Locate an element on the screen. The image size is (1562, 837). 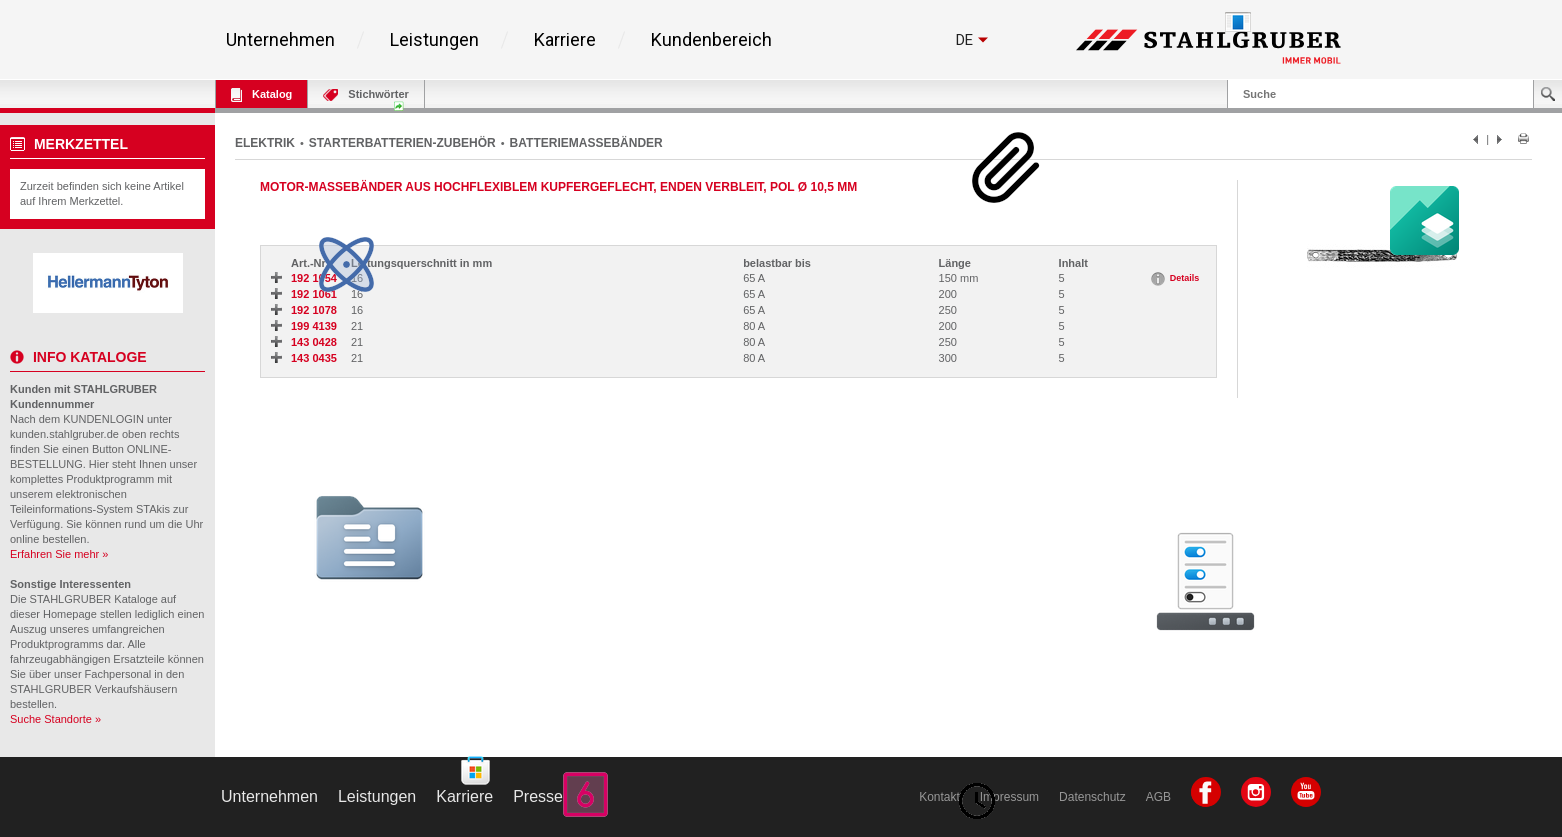
indicates a shared file or folder is located at coordinates (406, 99).